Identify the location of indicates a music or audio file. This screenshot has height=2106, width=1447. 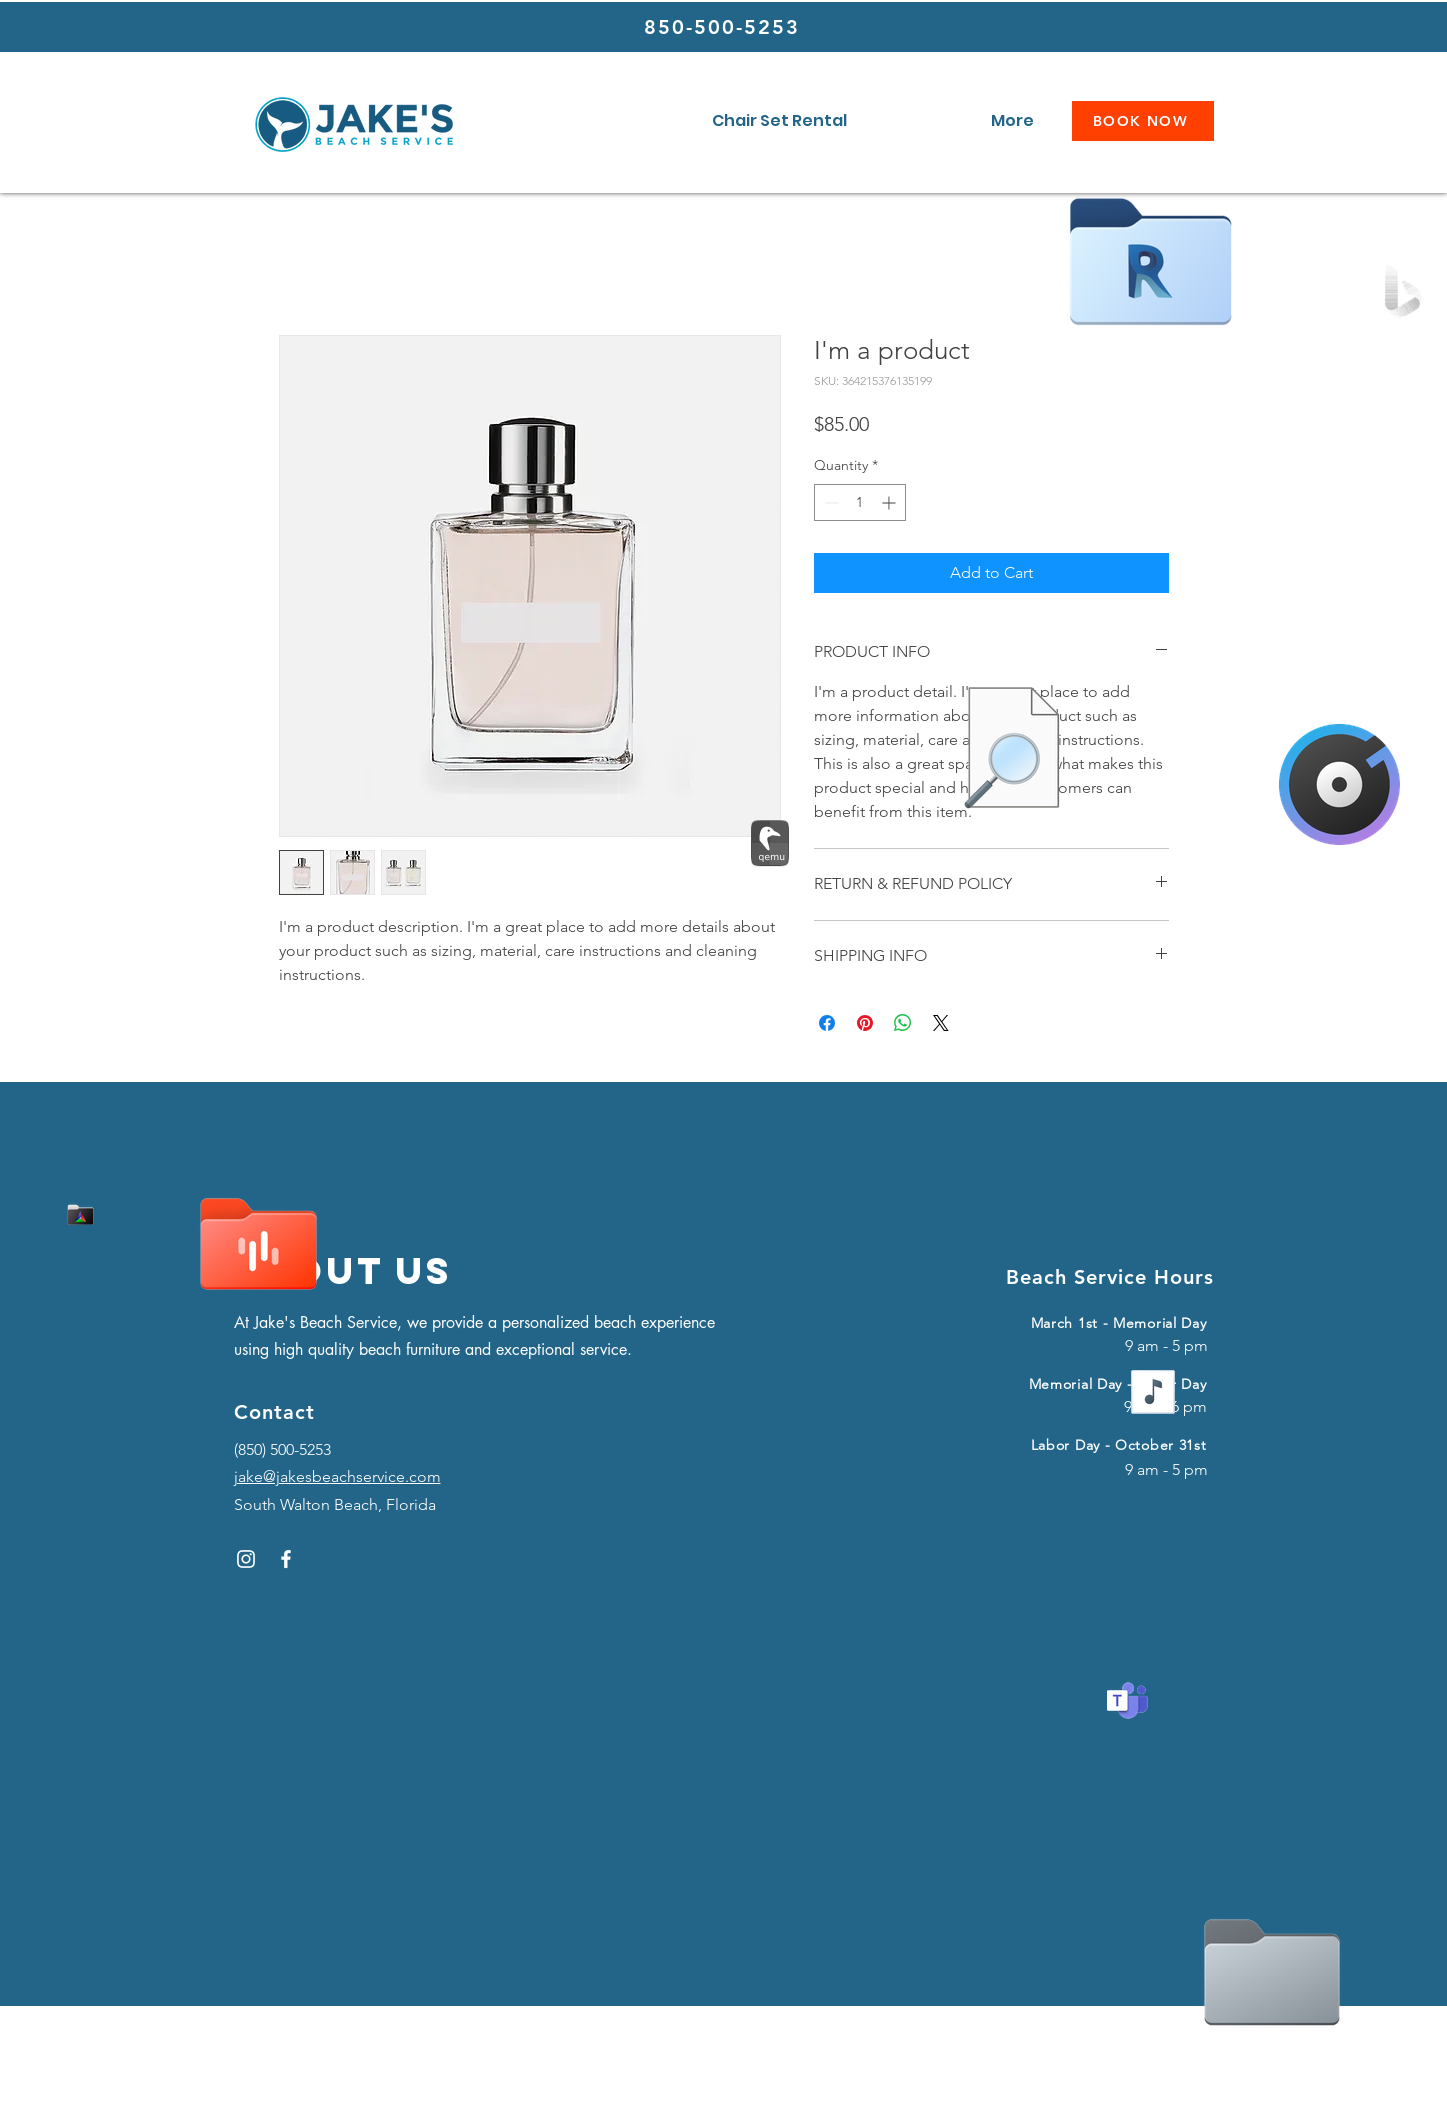
(1153, 1392).